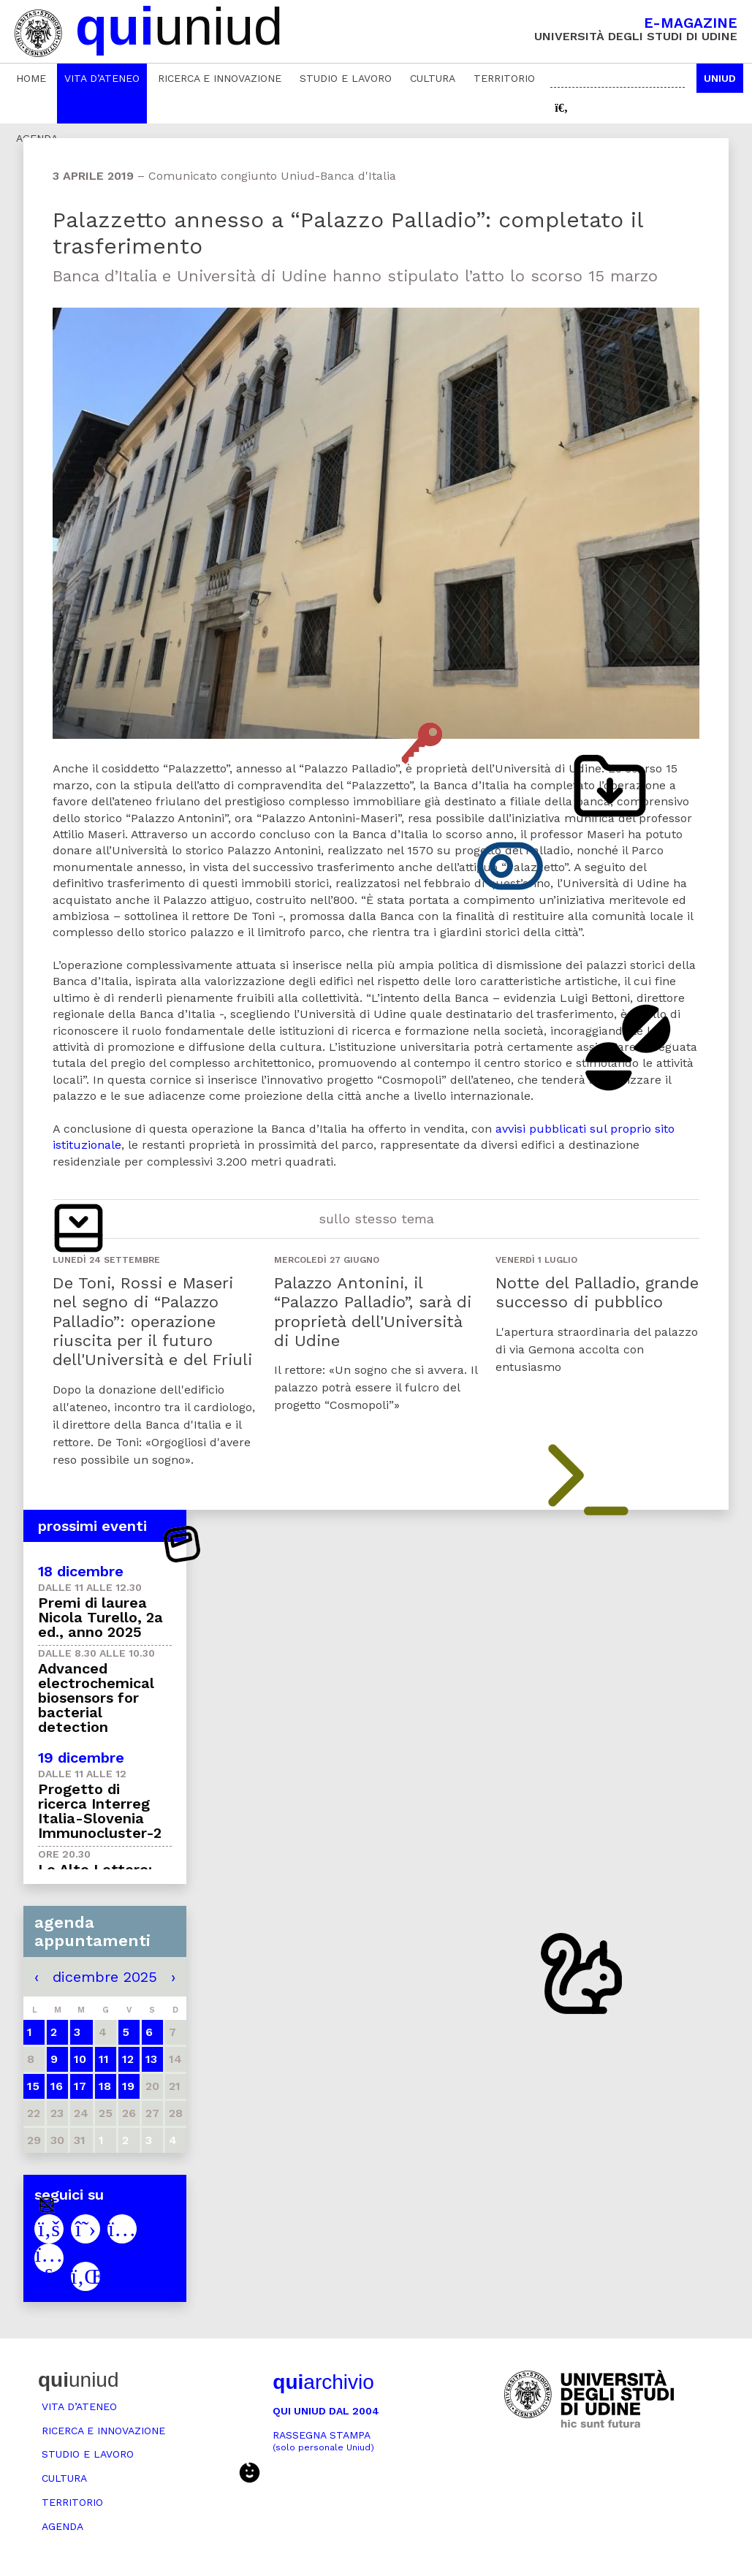  Describe the element at coordinates (627, 1047) in the screenshot. I see `access medication or pharmacy information` at that location.